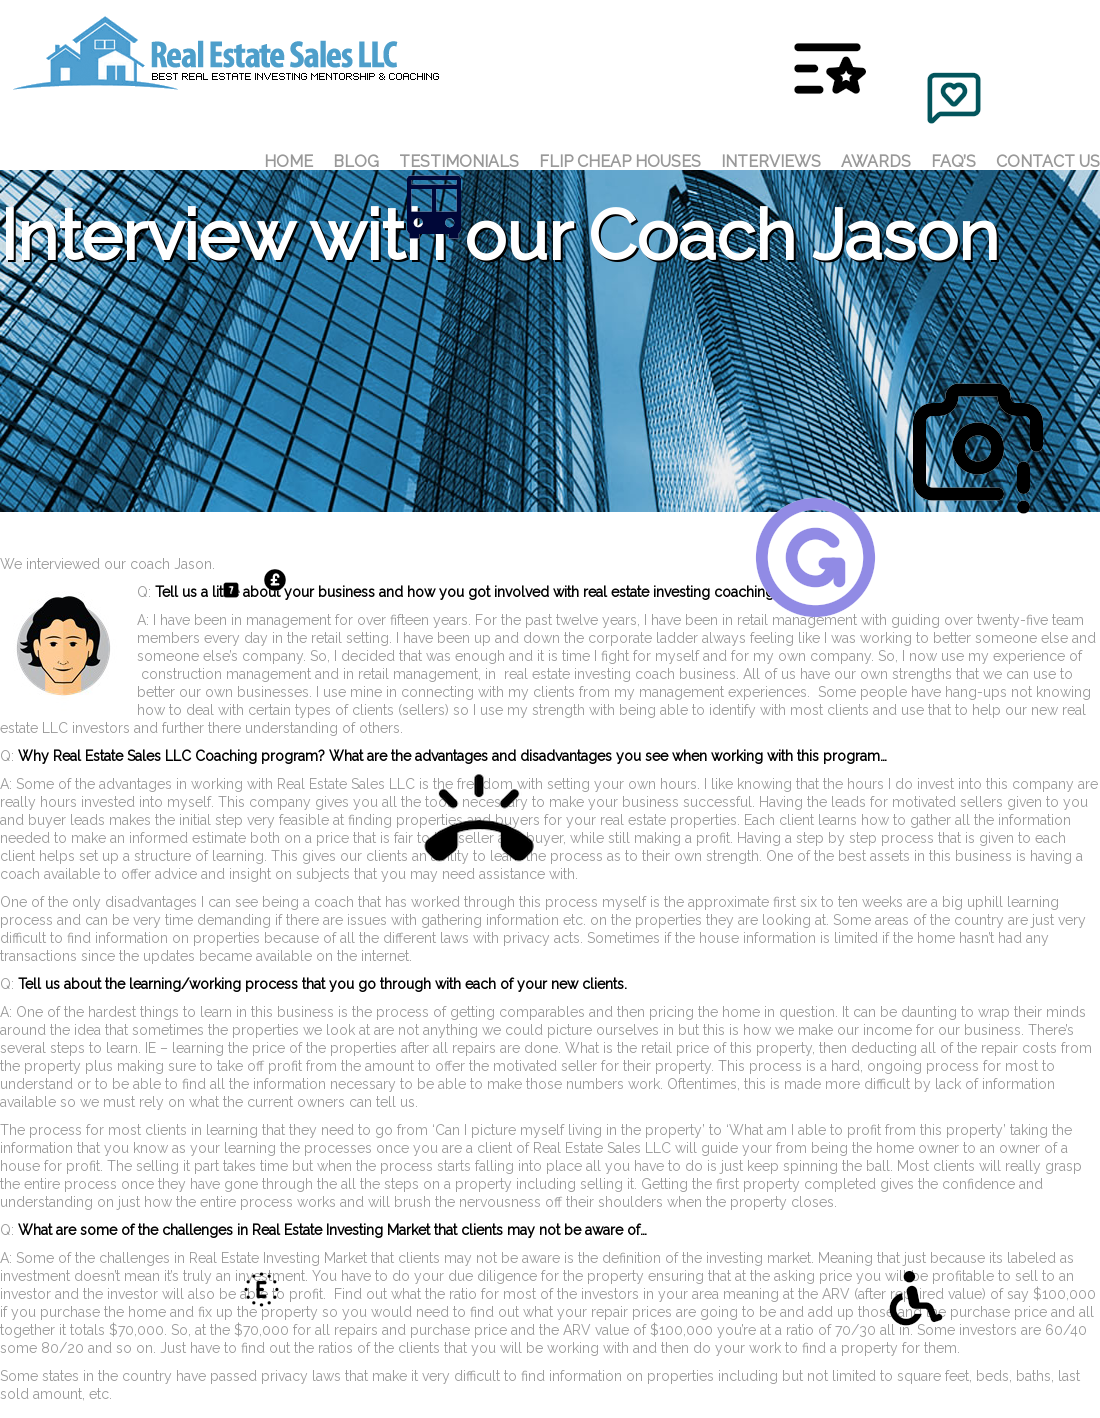 The height and width of the screenshot is (1418, 1100). Describe the element at coordinates (815, 557) in the screenshot. I see `visit gumroad profile or store` at that location.